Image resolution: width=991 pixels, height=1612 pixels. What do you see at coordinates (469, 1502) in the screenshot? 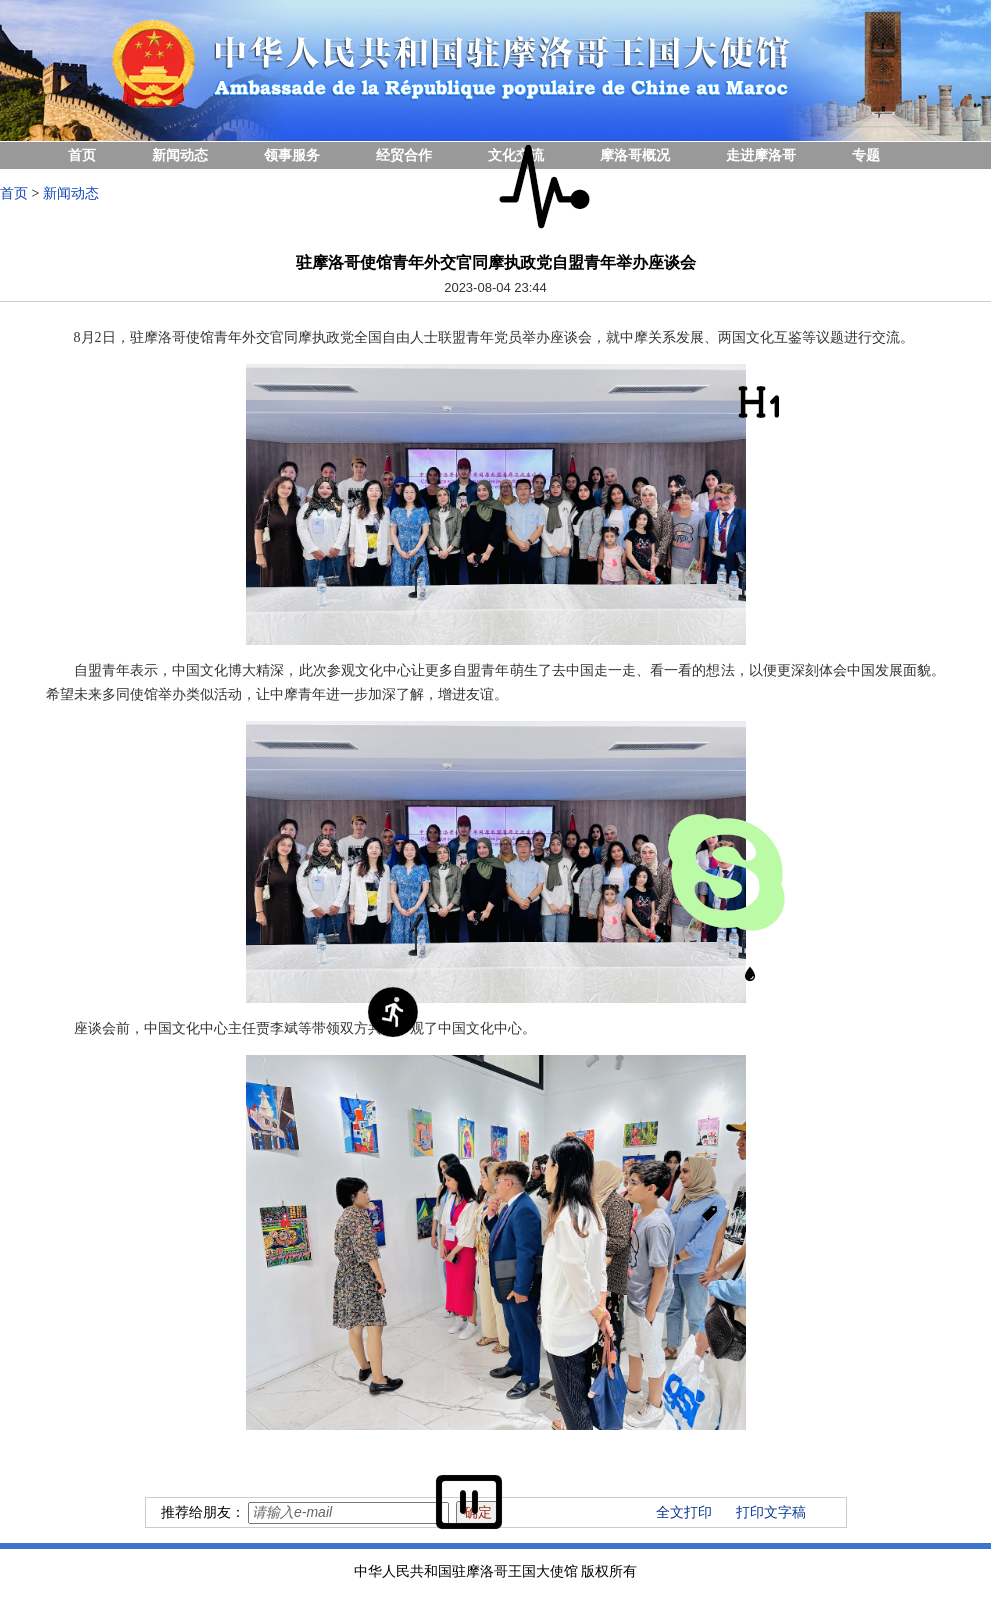
I see `pause a presentation or slideshow` at bounding box center [469, 1502].